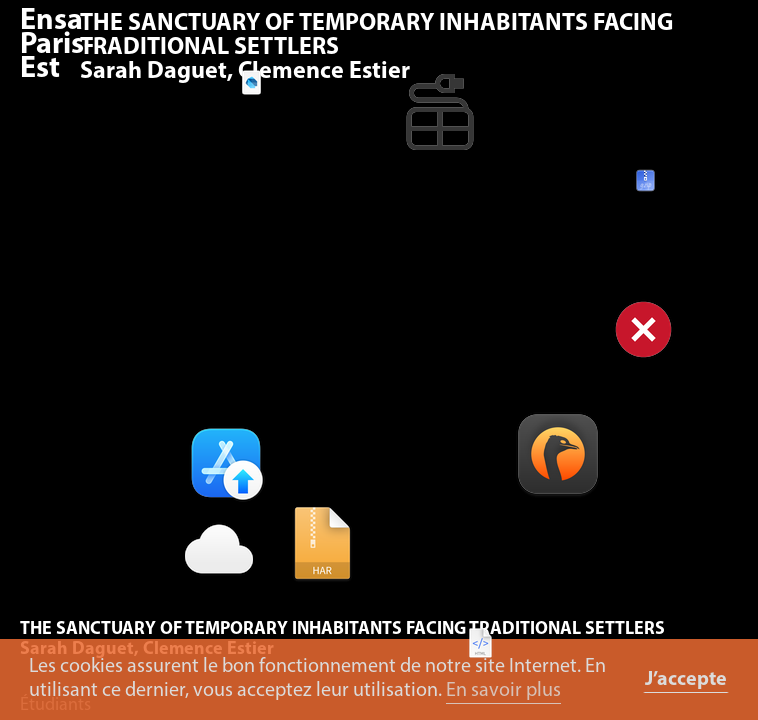  I want to click on stop or cancel the current action, so click(643, 329).